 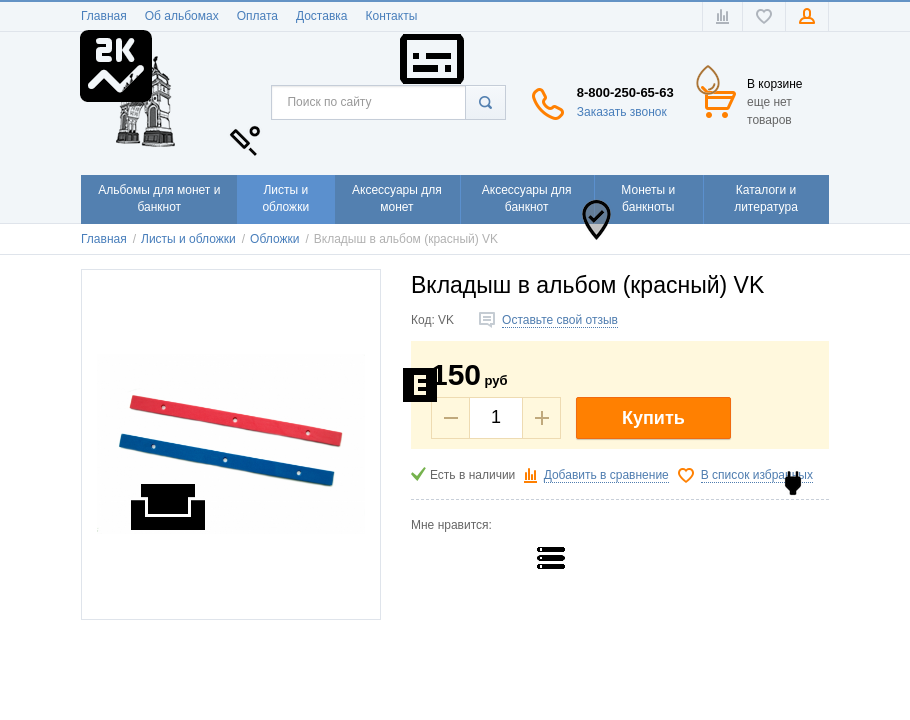 I want to click on access cricket scores or sports updates, so click(x=245, y=141).